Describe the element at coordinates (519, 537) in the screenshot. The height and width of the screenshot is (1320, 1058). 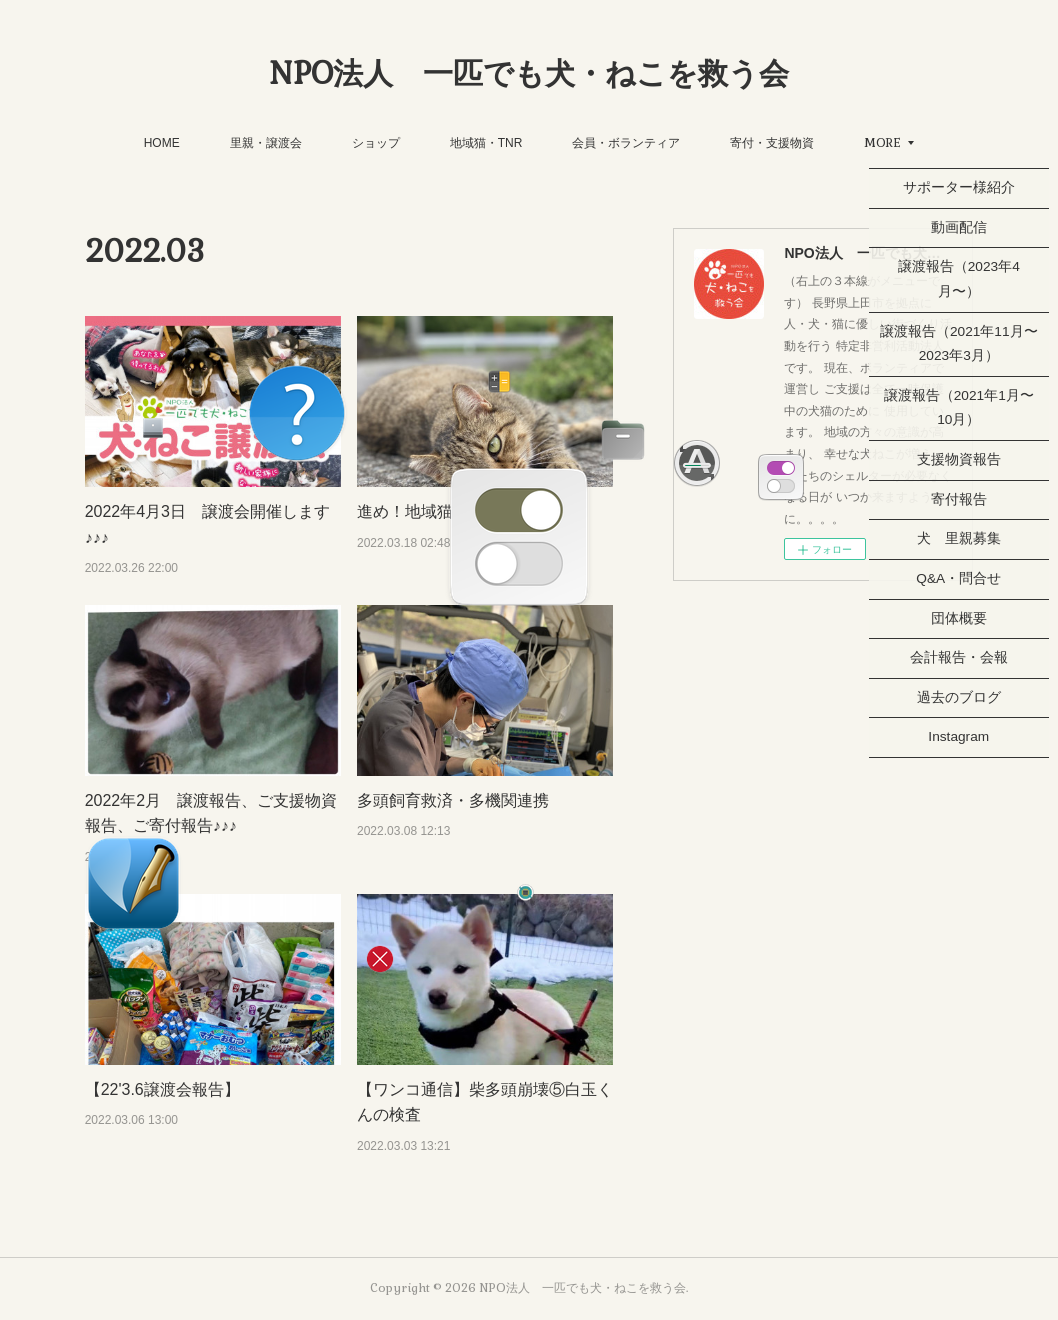
I see `open system settings or preferences` at that location.